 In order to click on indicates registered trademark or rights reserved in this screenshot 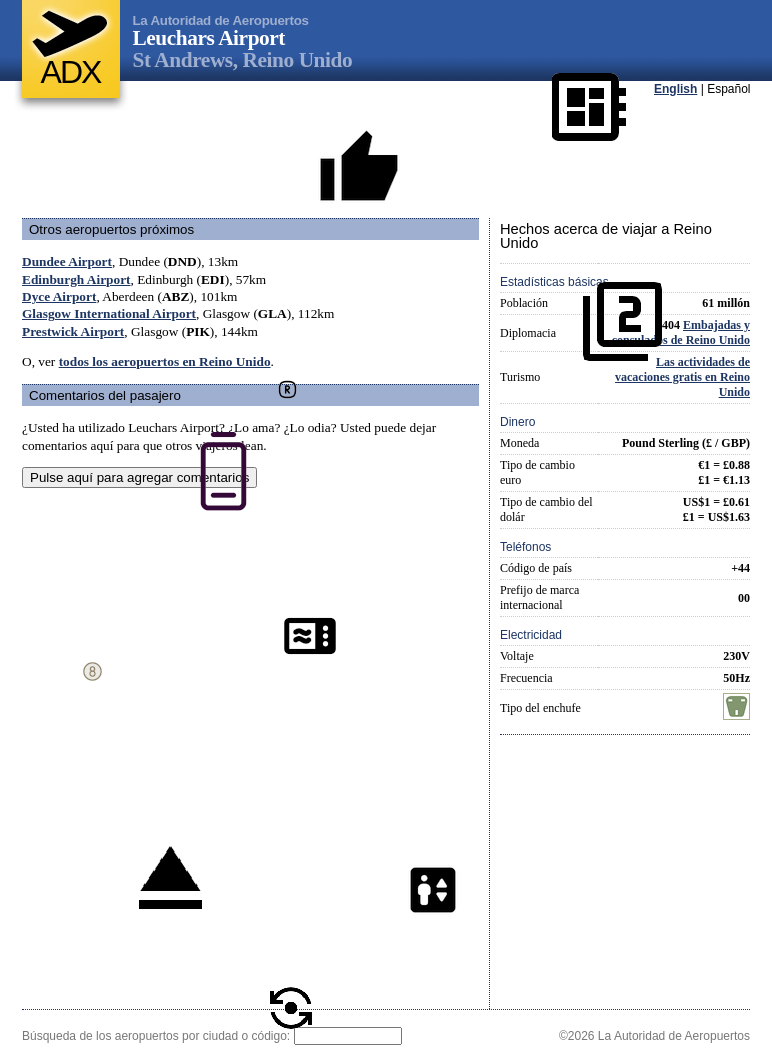, I will do `click(287, 389)`.